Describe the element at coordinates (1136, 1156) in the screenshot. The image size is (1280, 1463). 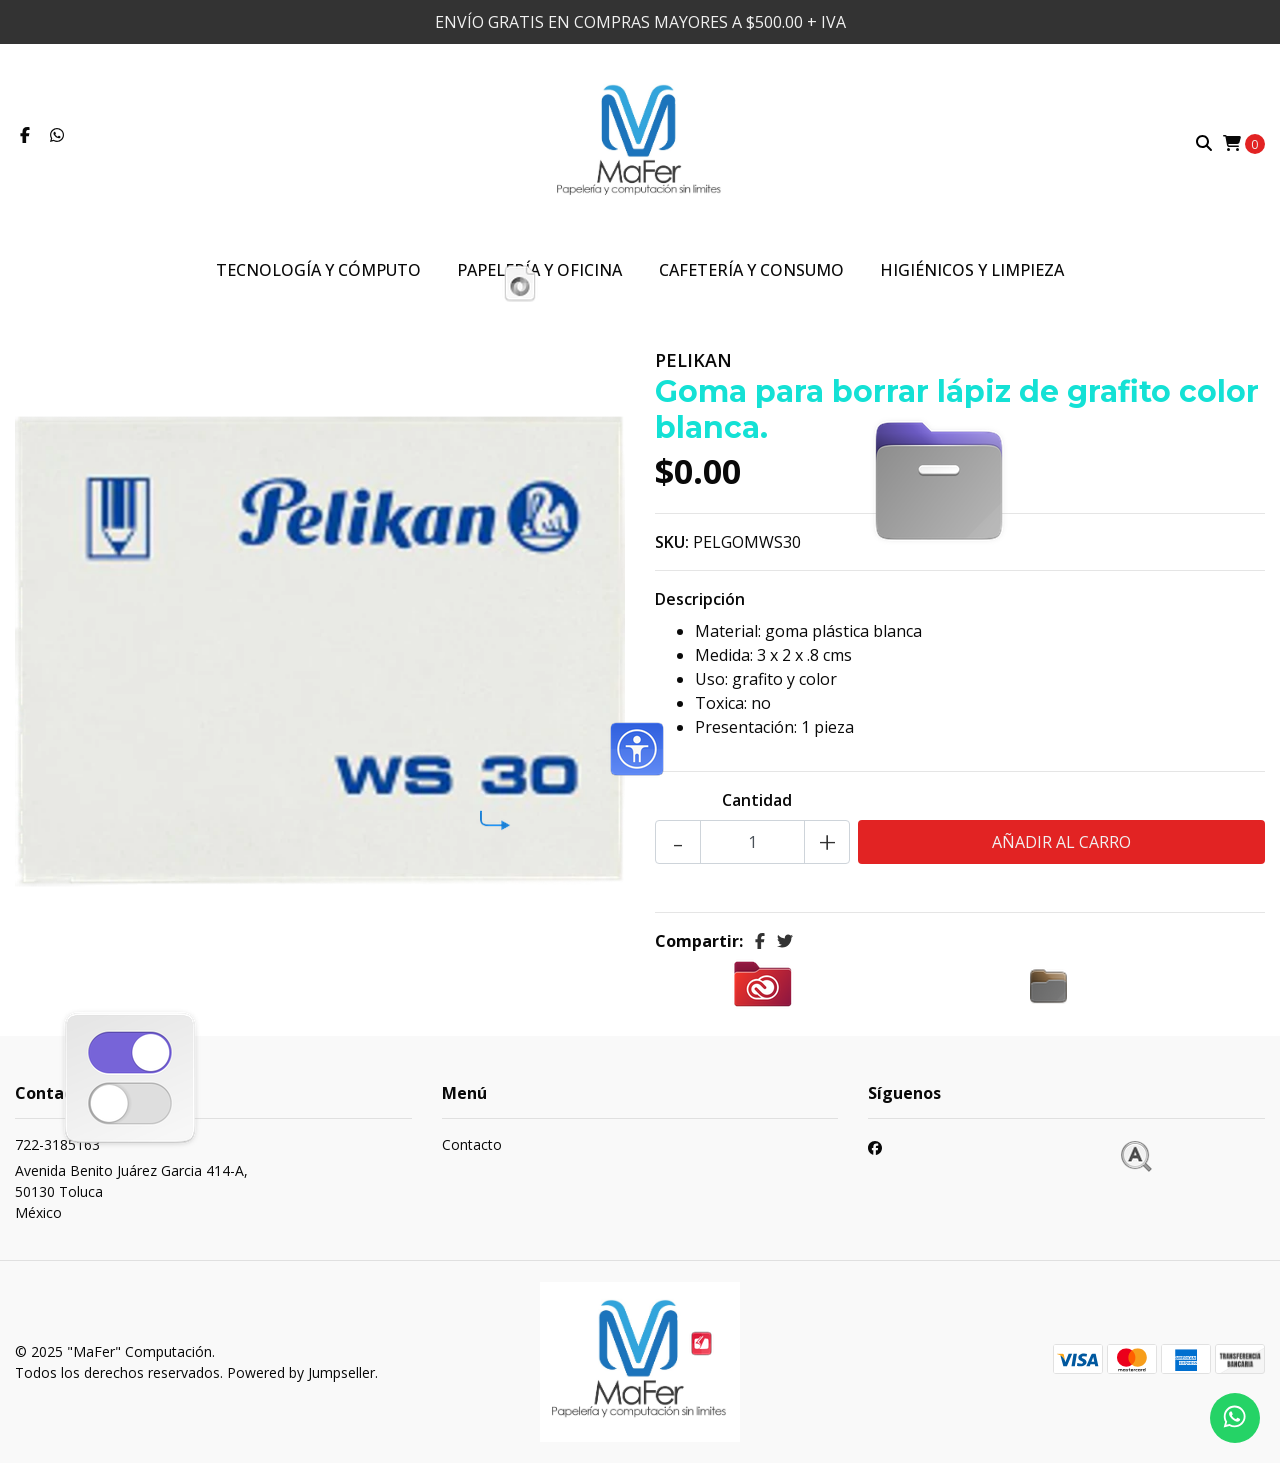
I see `search for files or documents` at that location.